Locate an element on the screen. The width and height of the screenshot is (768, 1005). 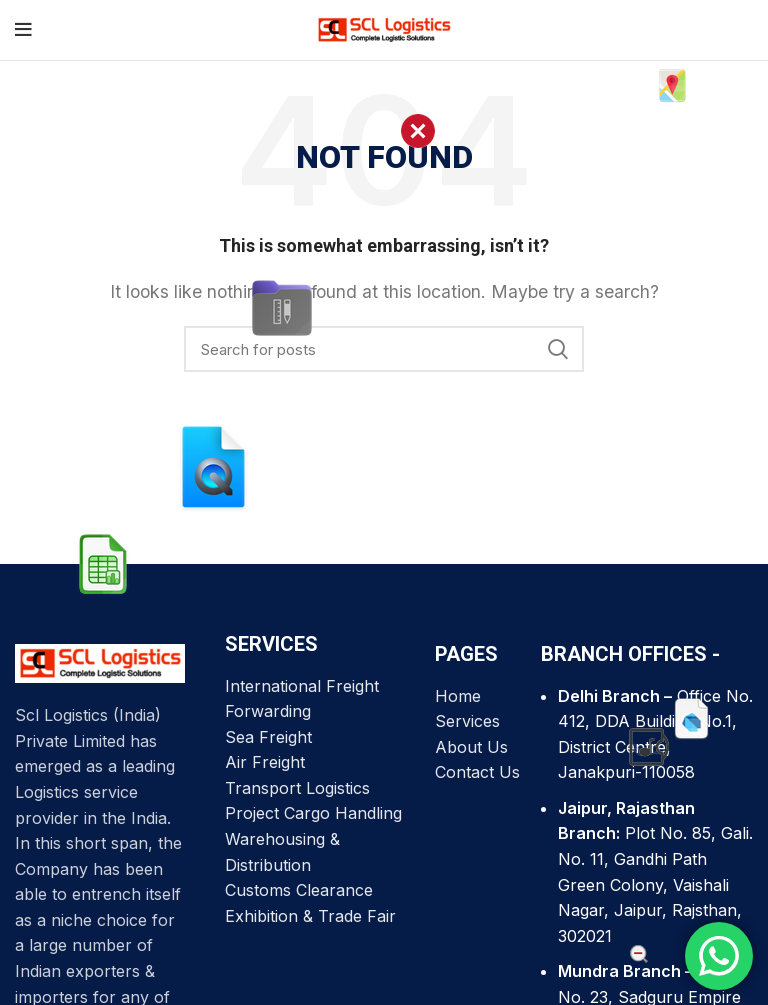
open templates folder is located at coordinates (282, 308).